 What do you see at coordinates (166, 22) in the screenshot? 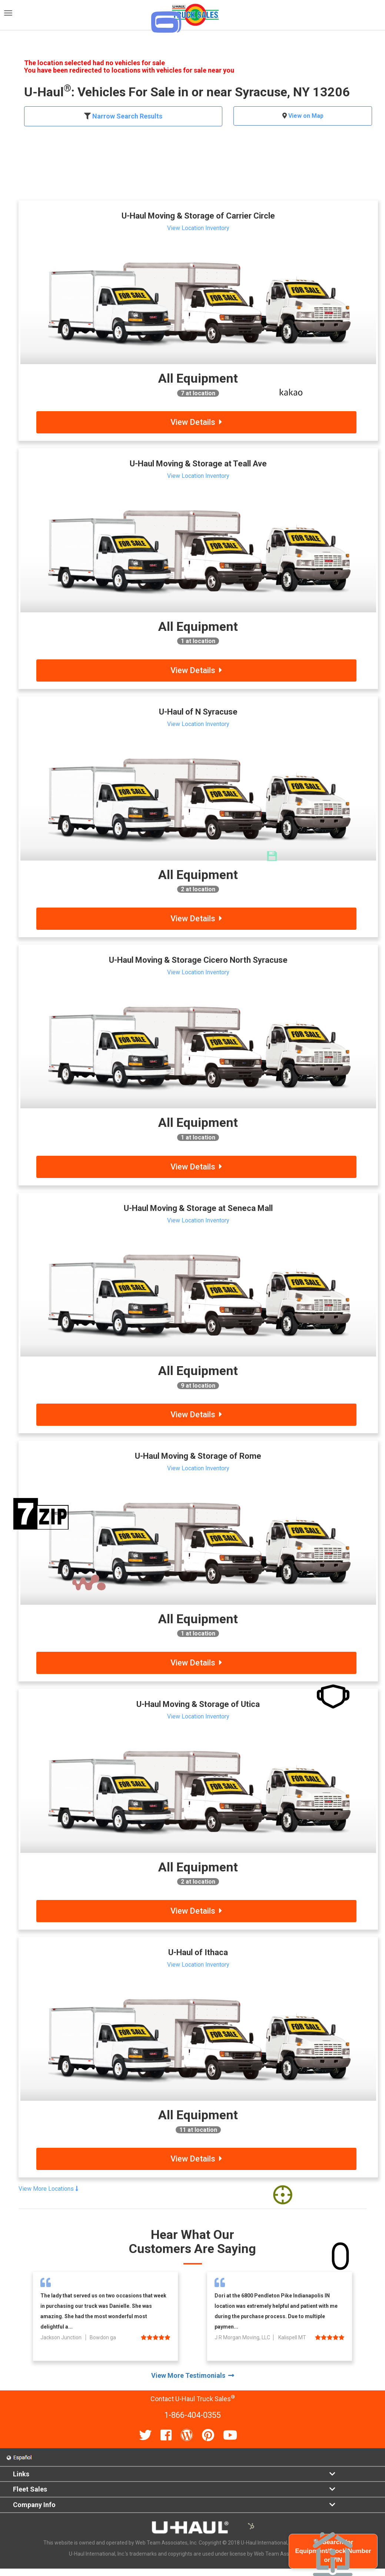
I see `open the Gameloft game launcher` at bounding box center [166, 22].